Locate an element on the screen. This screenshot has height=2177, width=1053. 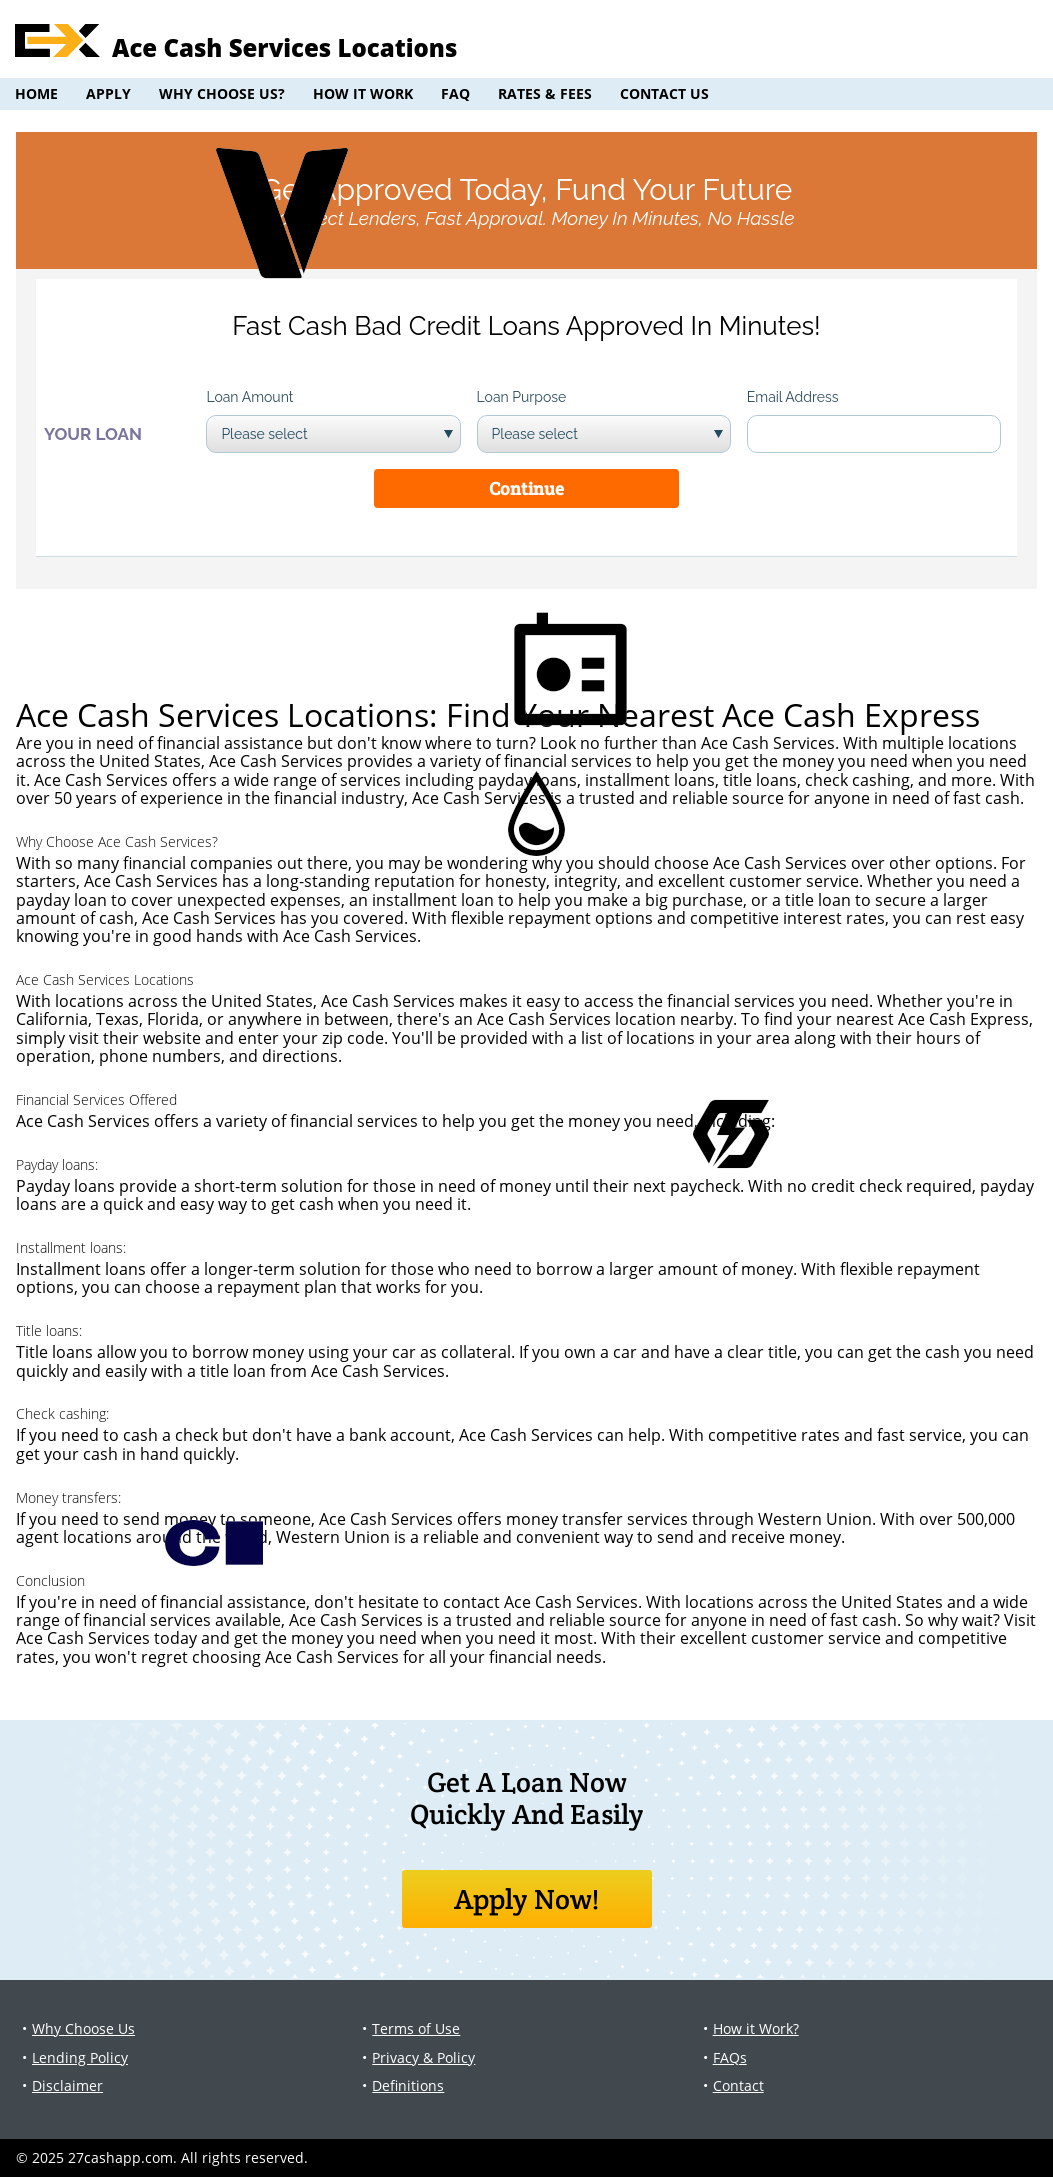
open coder development environment is located at coordinates (214, 1543).